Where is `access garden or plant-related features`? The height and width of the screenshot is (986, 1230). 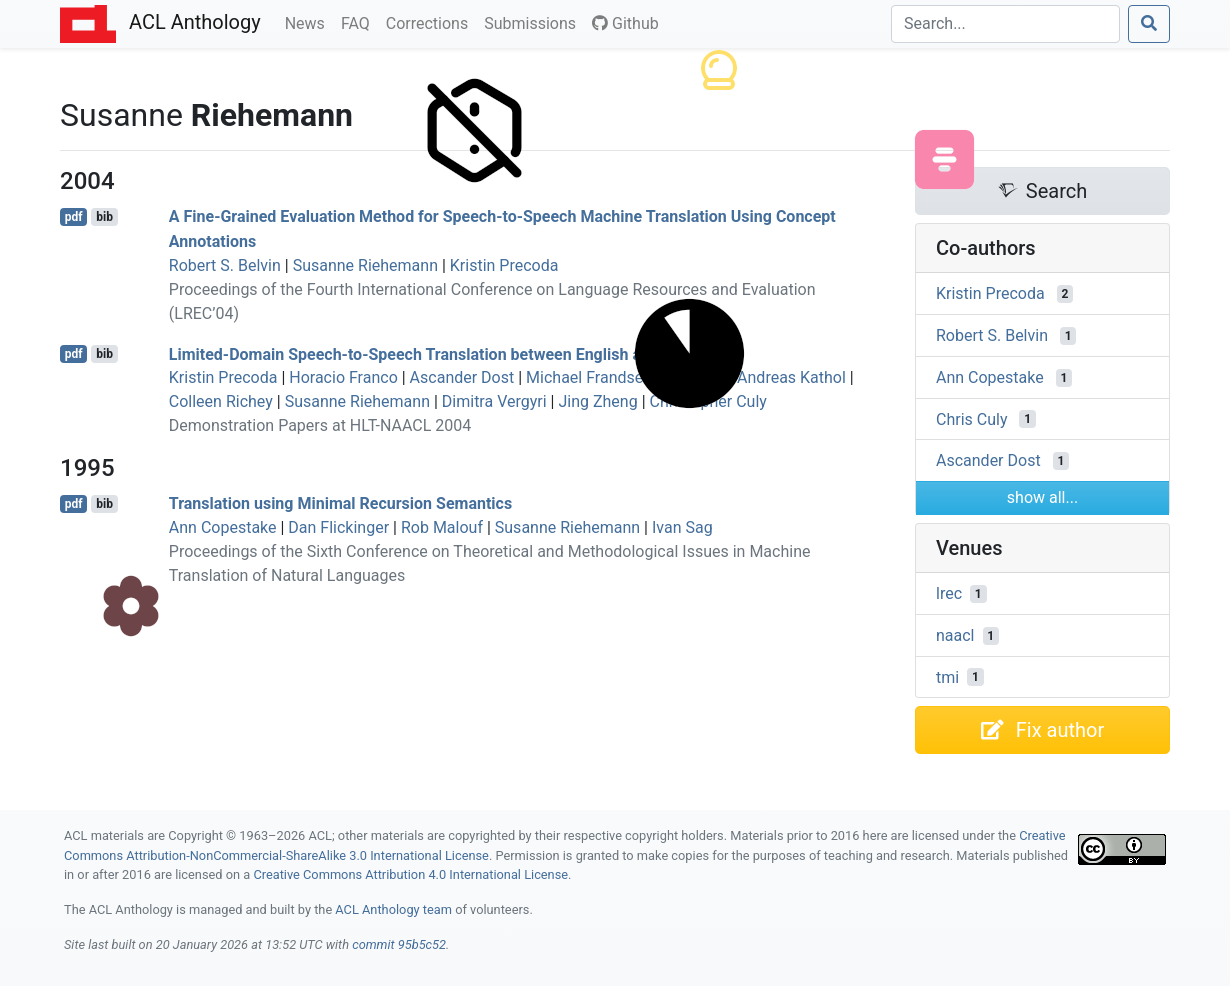
access garden or plant-related features is located at coordinates (131, 606).